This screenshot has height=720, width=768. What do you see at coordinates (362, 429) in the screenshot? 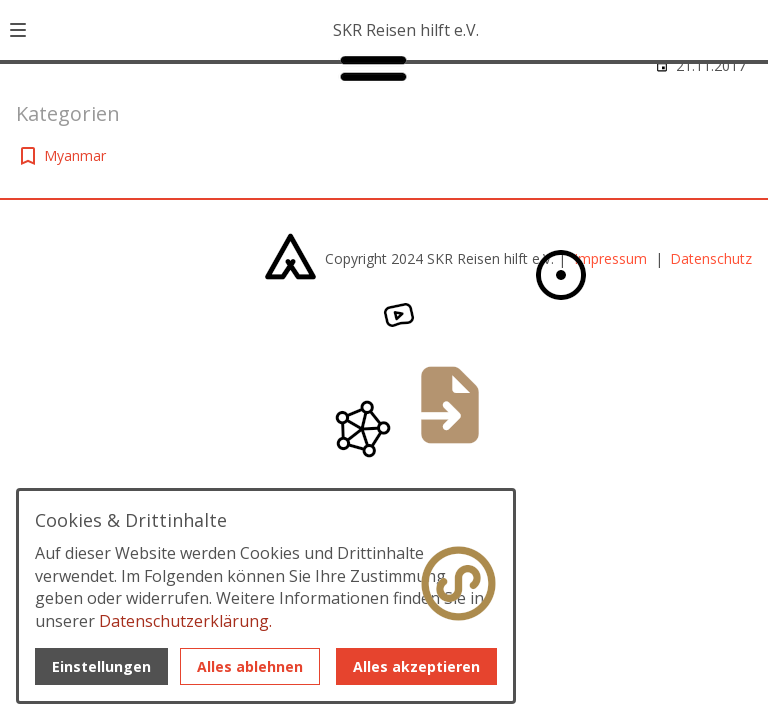
I see `connect to the fediverse network` at bounding box center [362, 429].